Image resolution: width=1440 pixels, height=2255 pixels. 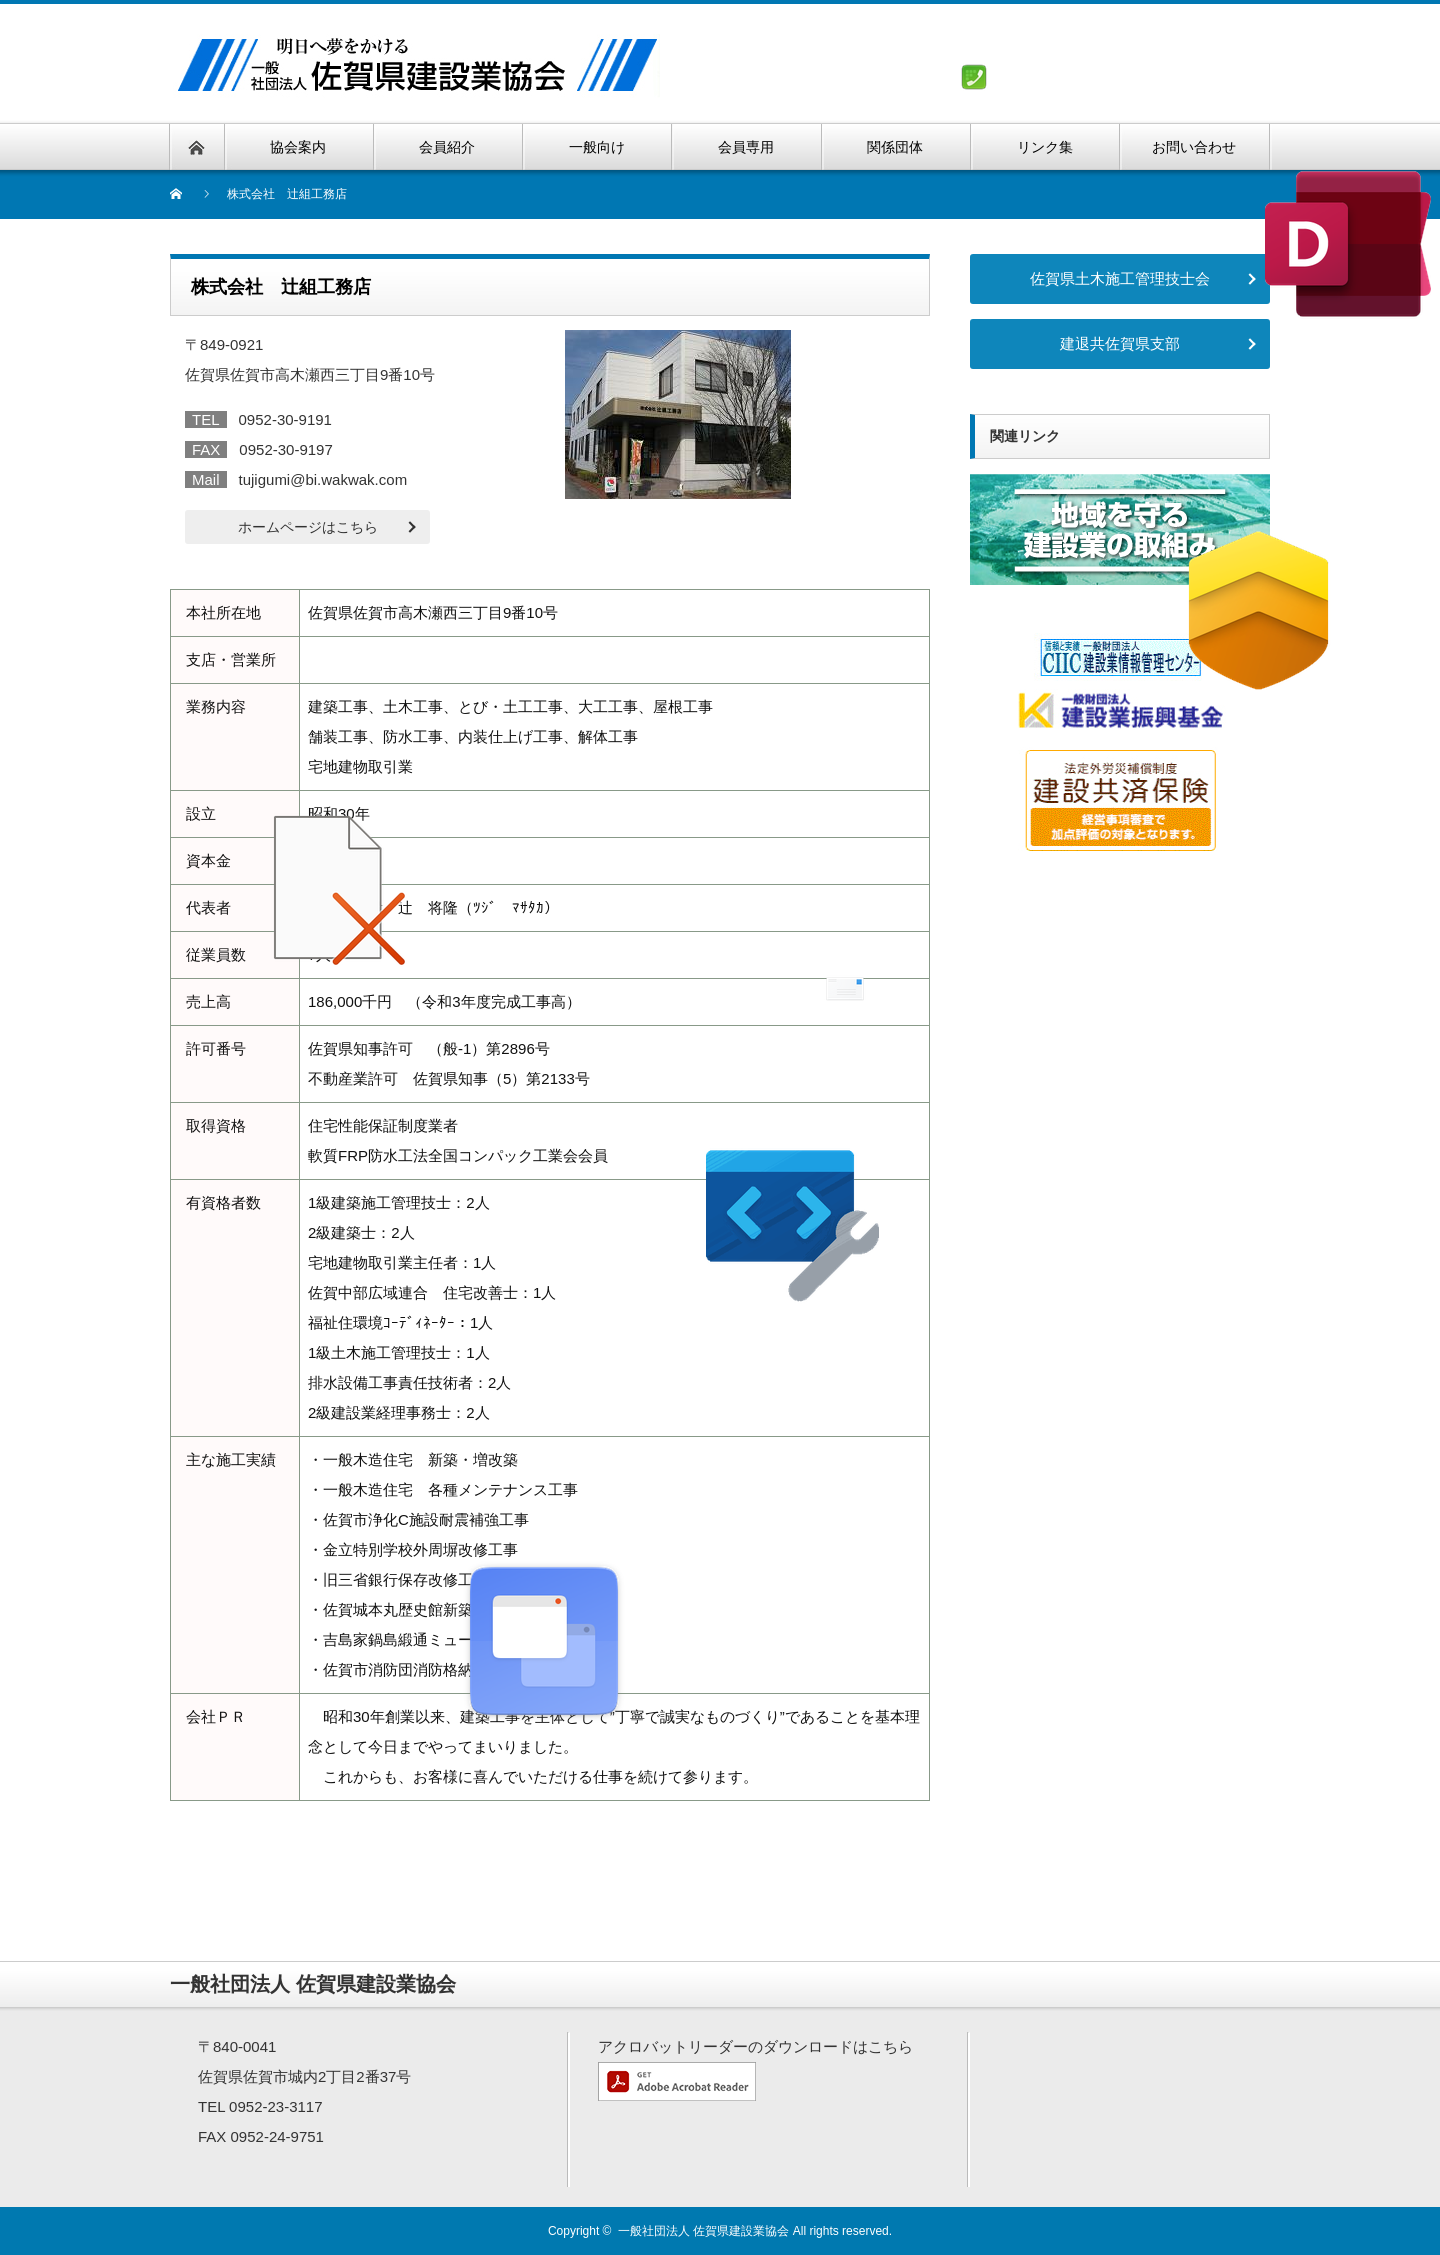 I want to click on open your email inbox, so click(x=845, y=989).